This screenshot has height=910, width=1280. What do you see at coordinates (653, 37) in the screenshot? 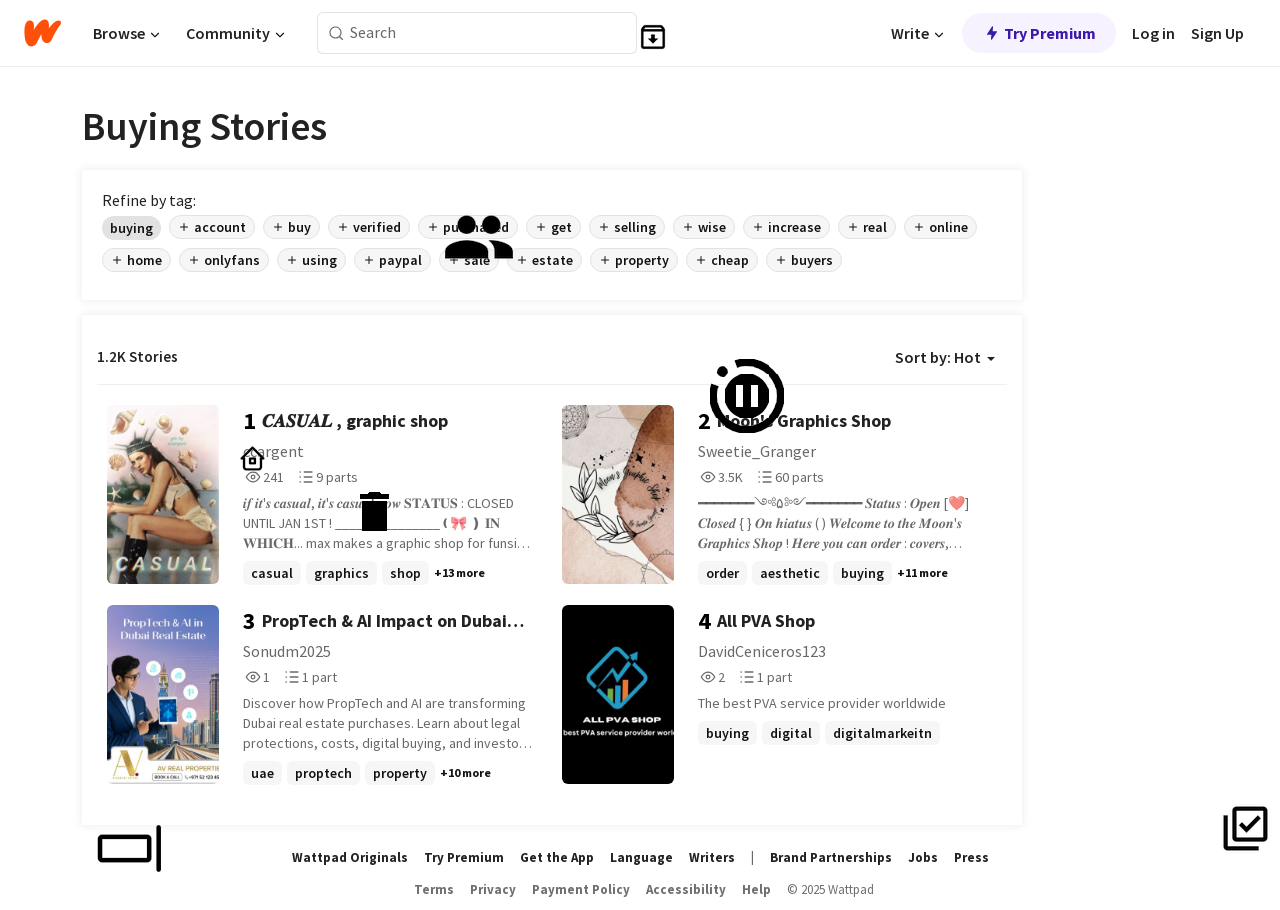
I see `archive this item` at bounding box center [653, 37].